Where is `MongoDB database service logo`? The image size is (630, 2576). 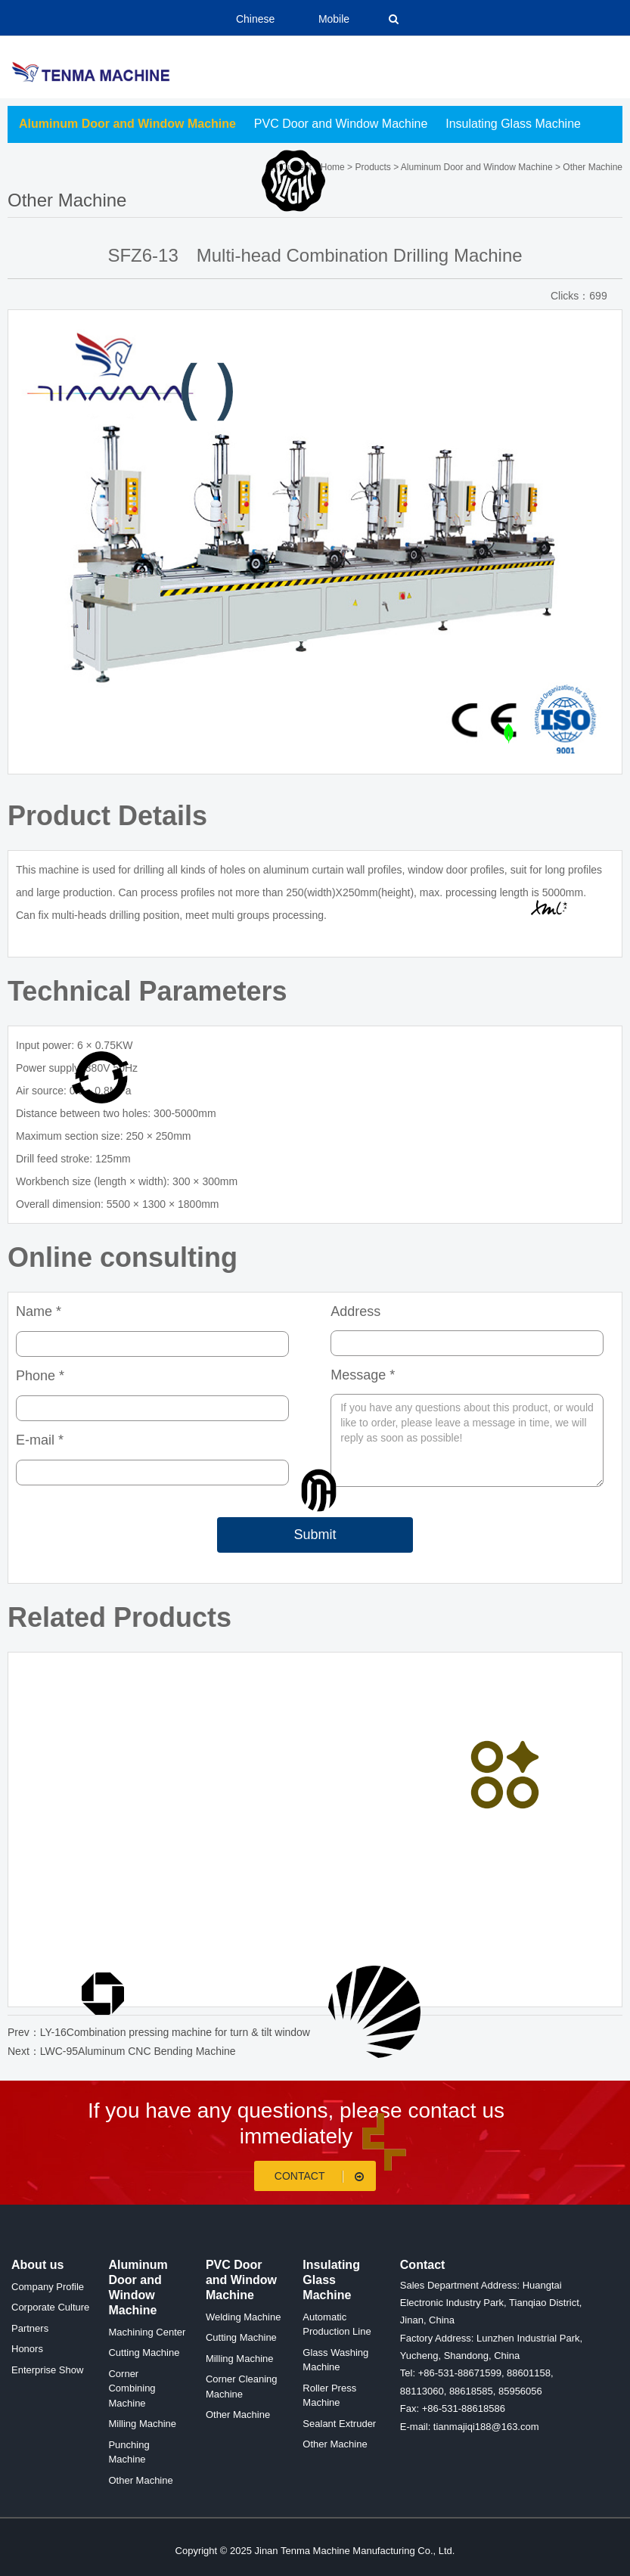
MongoDB database service logo is located at coordinates (508, 733).